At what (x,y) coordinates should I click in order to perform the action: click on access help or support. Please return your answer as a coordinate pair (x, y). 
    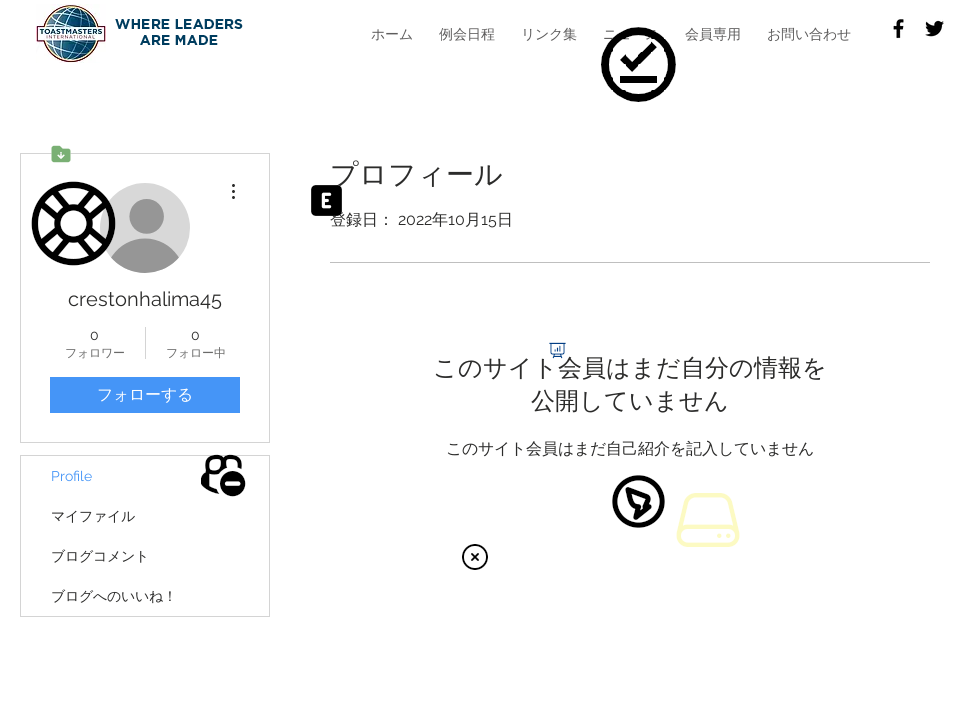
    Looking at the image, I should click on (73, 223).